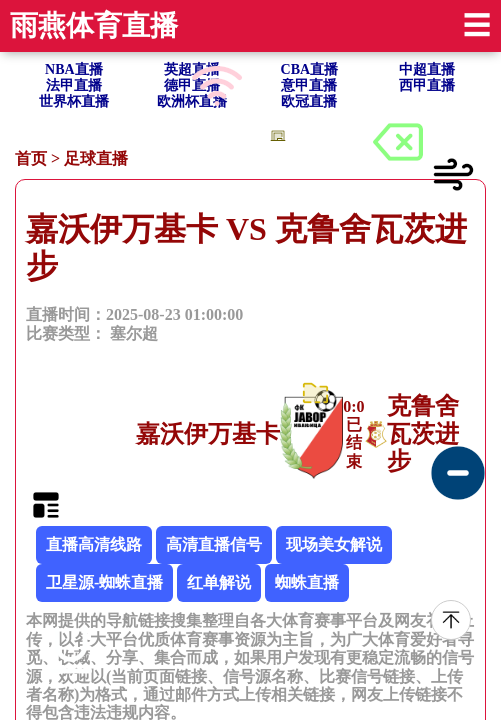 This screenshot has width=501, height=720. What do you see at coordinates (398, 142) in the screenshot?
I see `delete a tag or label` at bounding box center [398, 142].